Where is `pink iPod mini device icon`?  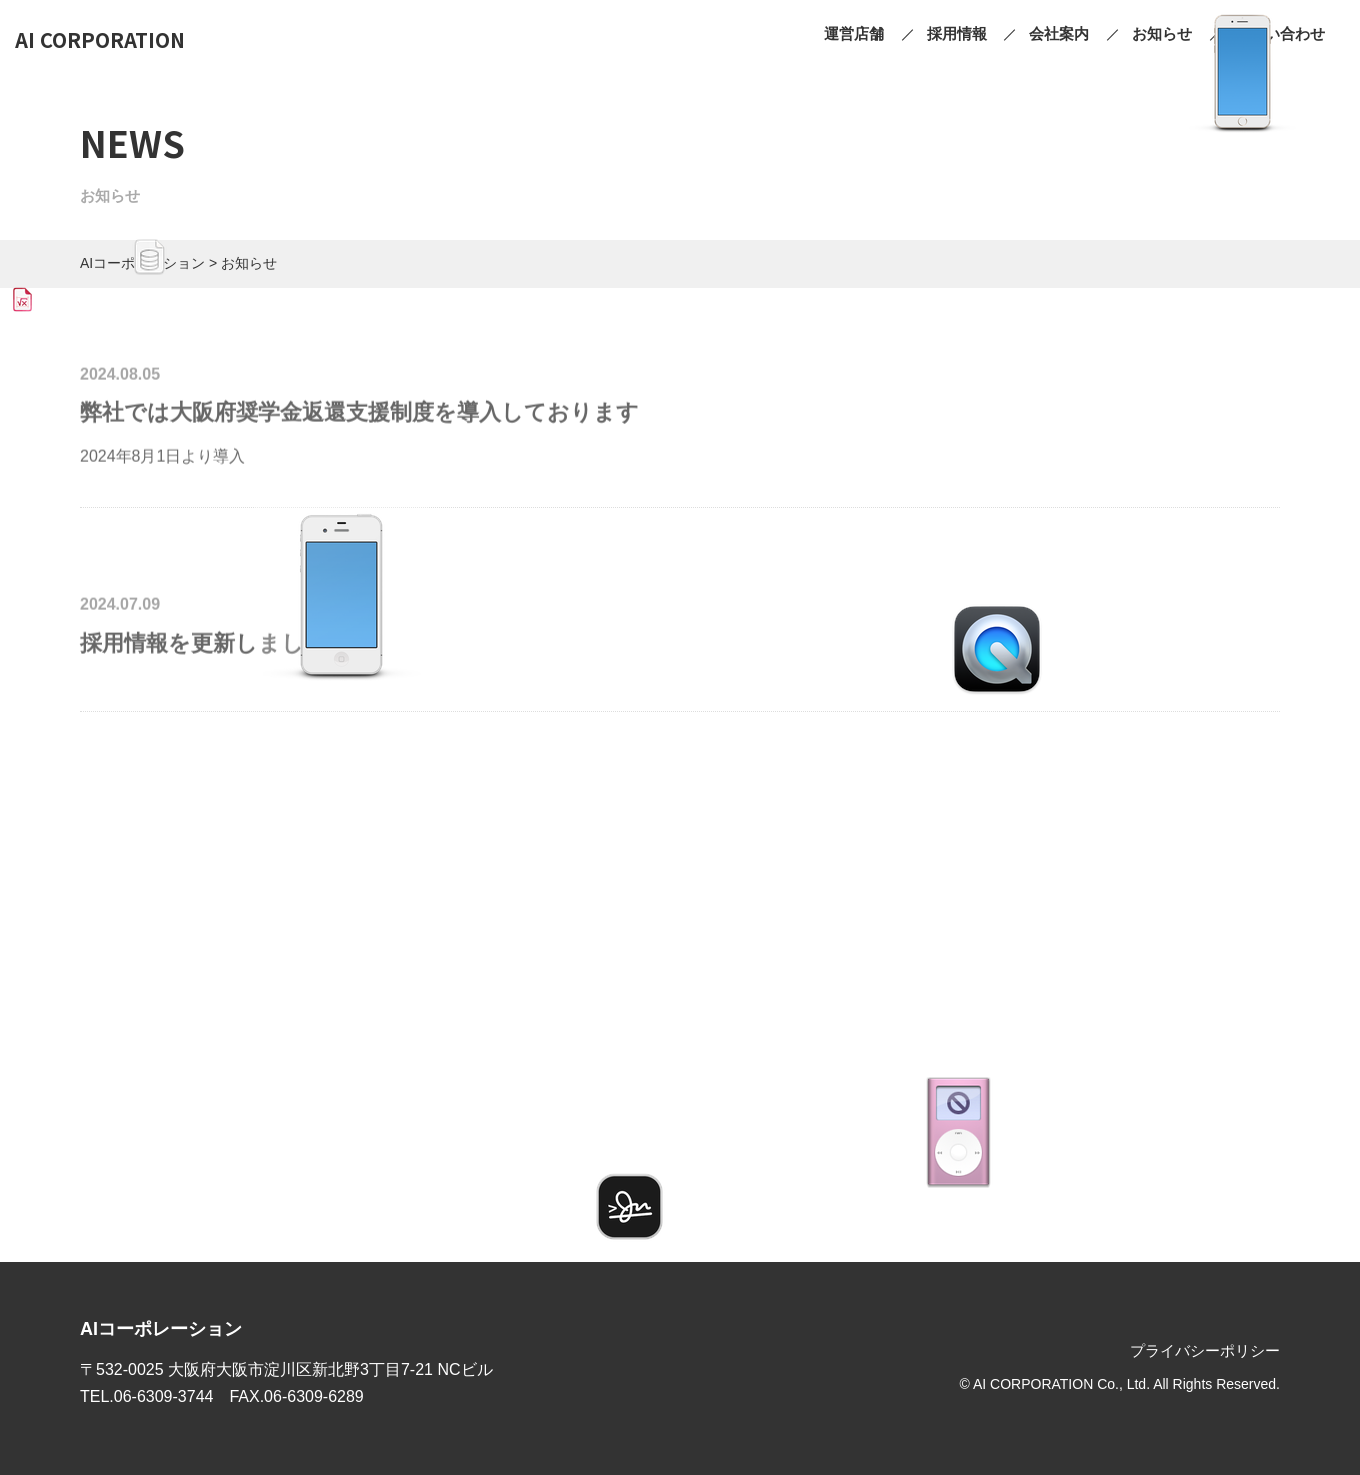 pink iPod mini device icon is located at coordinates (958, 1132).